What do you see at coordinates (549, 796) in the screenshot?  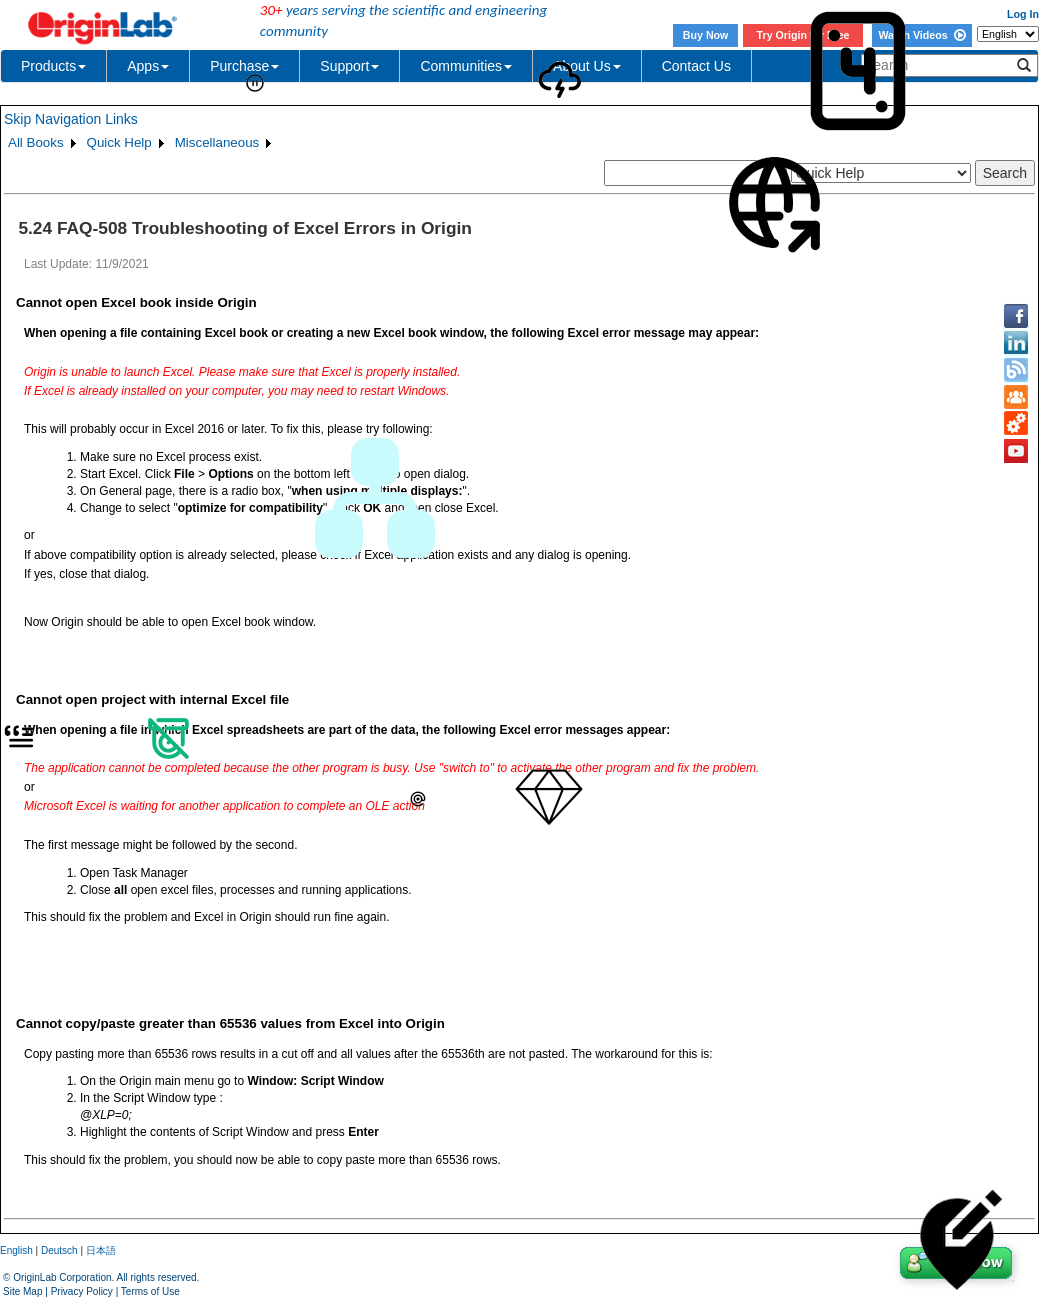 I see `open sketch design app` at bounding box center [549, 796].